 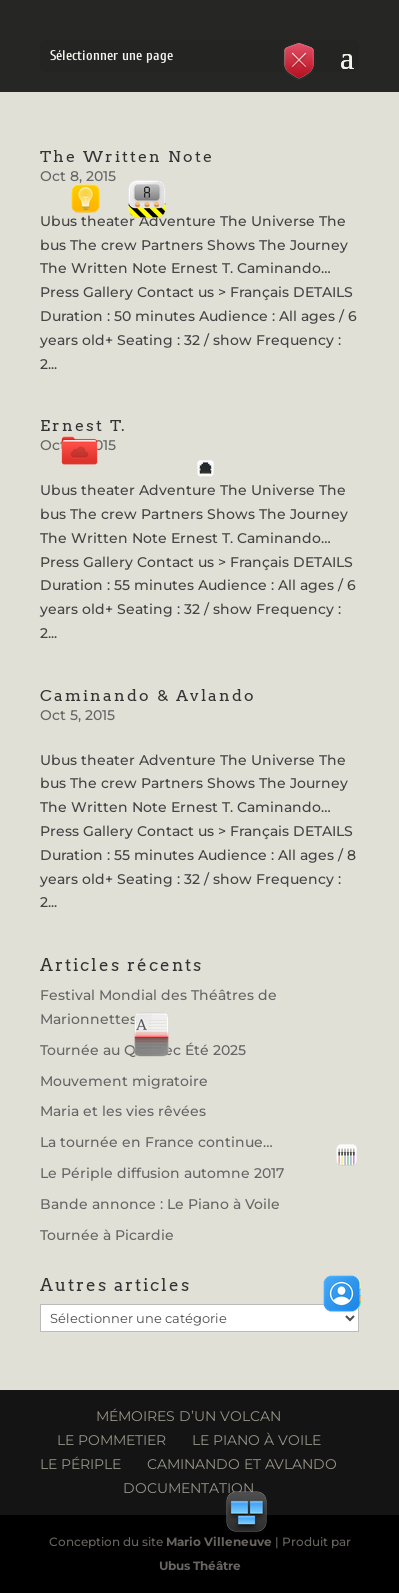 What do you see at coordinates (147, 199) in the screenshot?
I see `open chromatic guitar tuner app (development version)` at bounding box center [147, 199].